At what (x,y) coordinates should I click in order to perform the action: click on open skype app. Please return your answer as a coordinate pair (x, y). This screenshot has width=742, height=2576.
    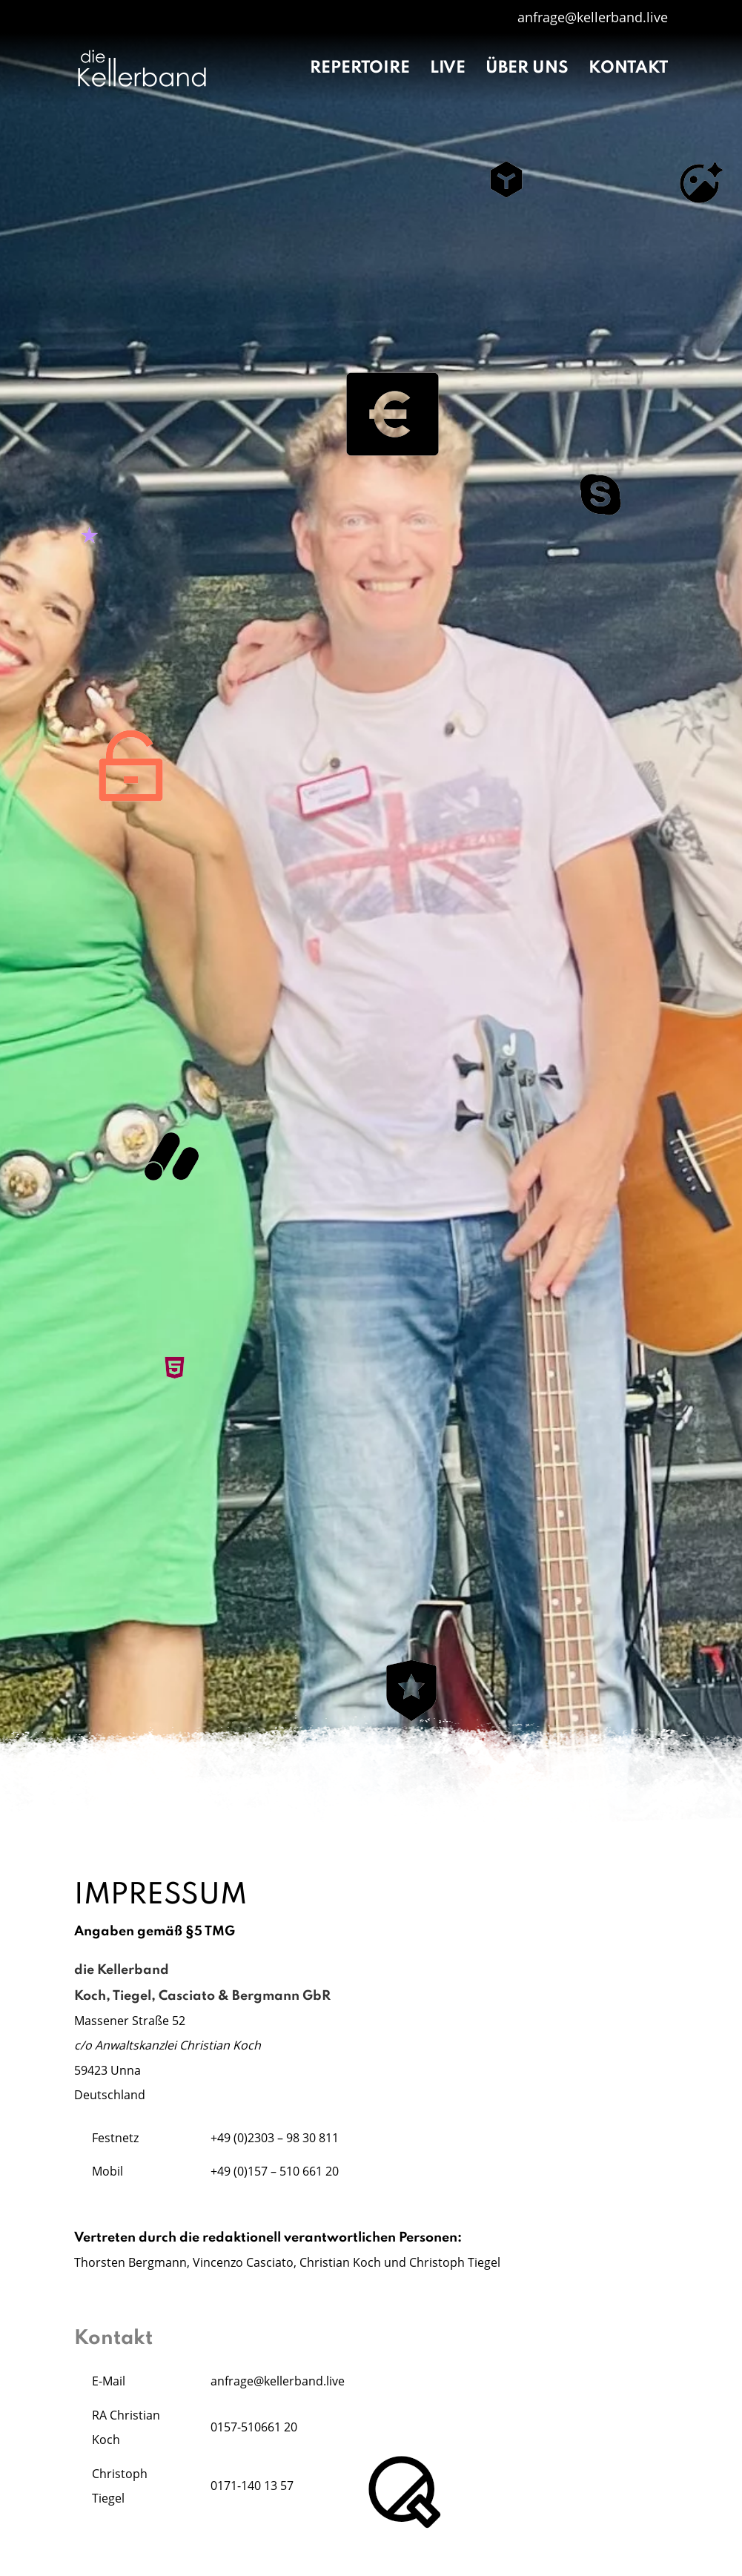
    Looking at the image, I should click on (600, 495).